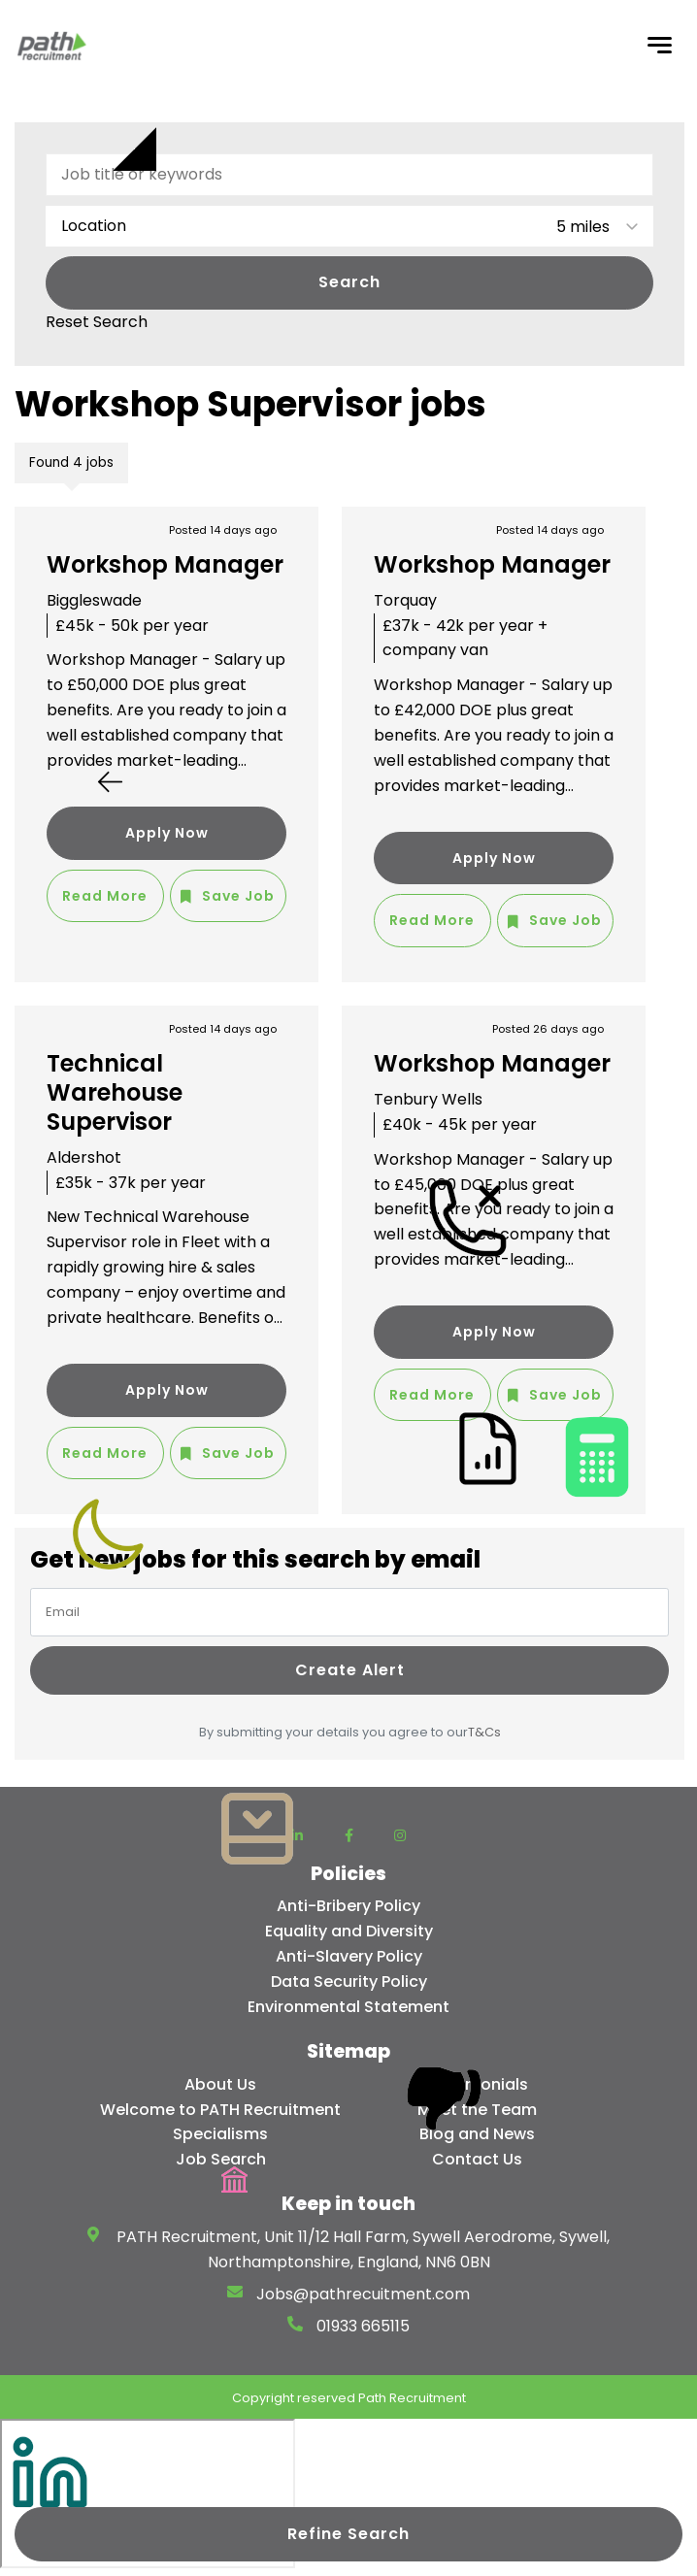 Image resolution: width=697 pixels, height=2576 pixels. I want to click on end or decline a phone call, so click(468, 1218).